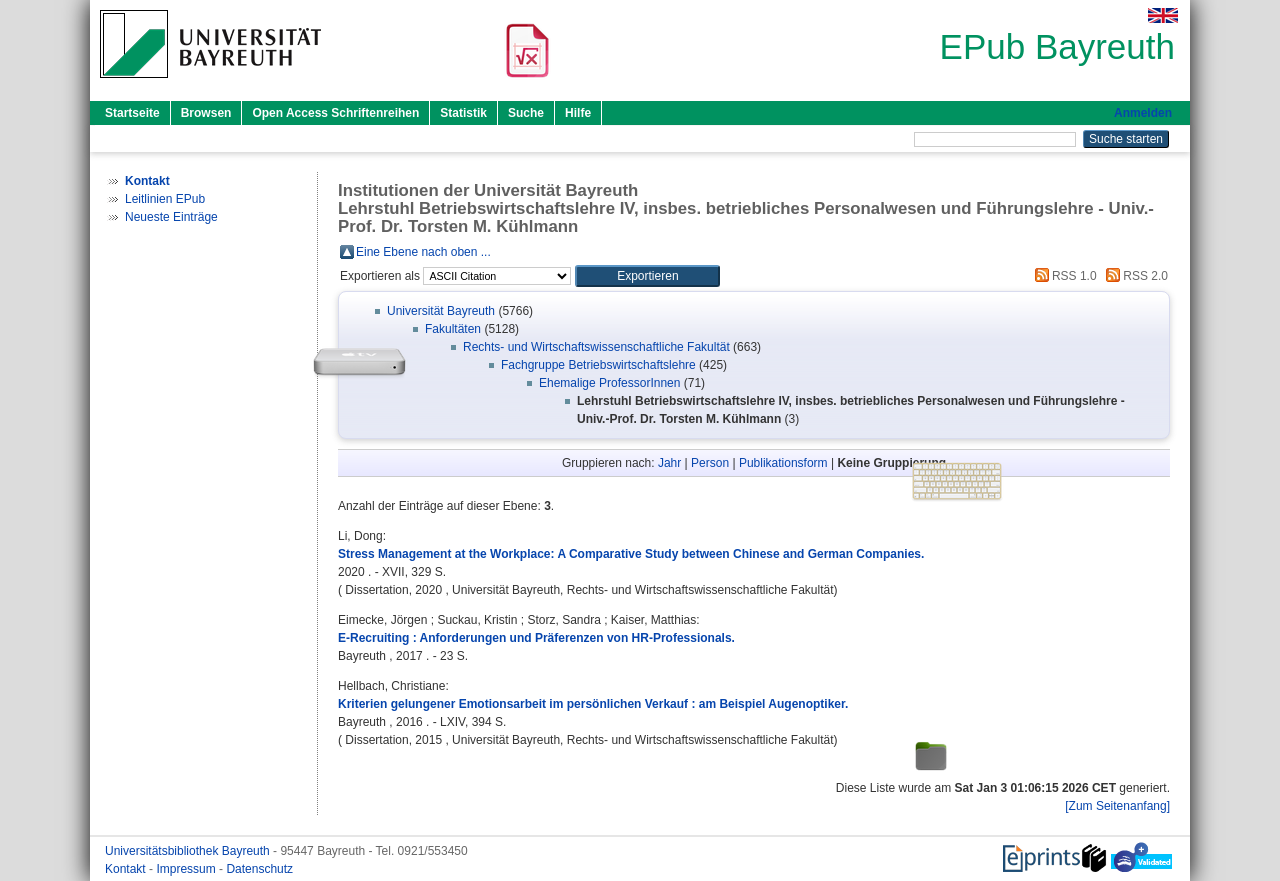 This screenshot has width=1280, height=881. Describe the element at coordinates (359, 347) in the screenshot. I see `apple tv device or app` at that location.